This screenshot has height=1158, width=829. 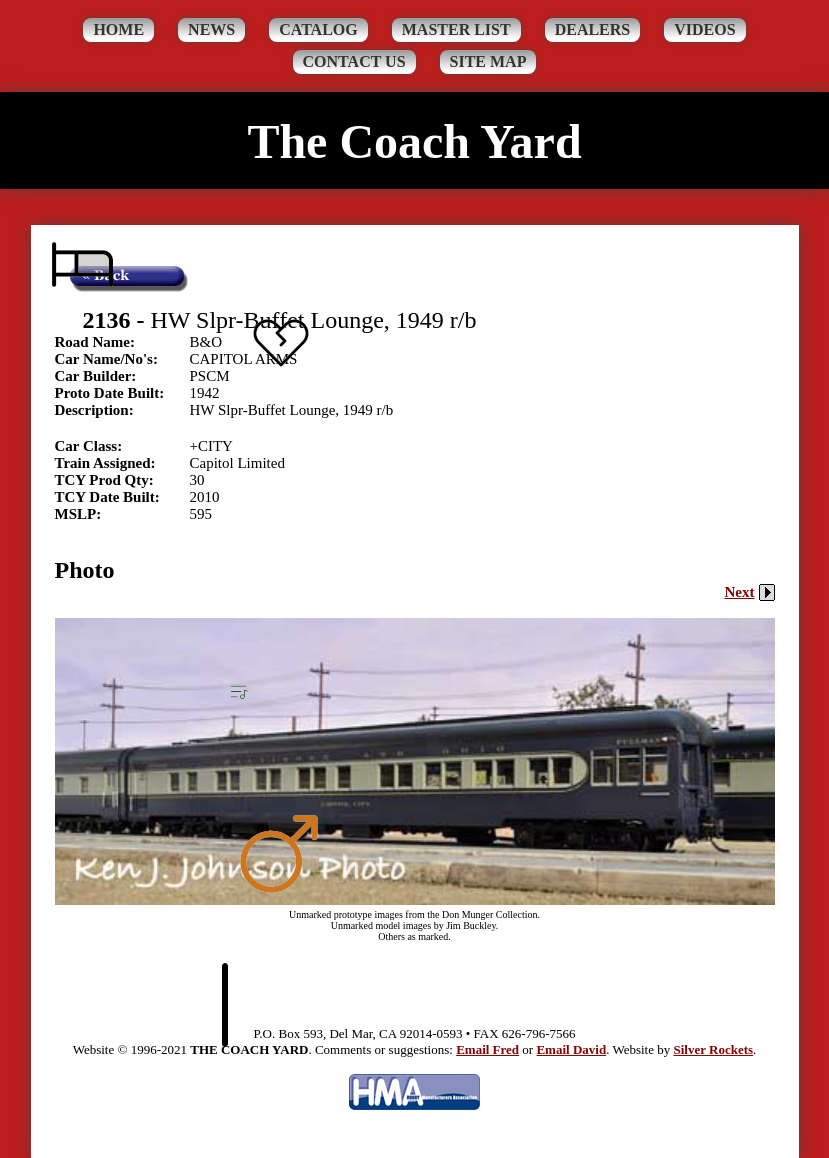 What do you see at coordinates (281, 341) in the screenshot?
I see `unlike or remove from favorites` at bounding box center [281, 341].